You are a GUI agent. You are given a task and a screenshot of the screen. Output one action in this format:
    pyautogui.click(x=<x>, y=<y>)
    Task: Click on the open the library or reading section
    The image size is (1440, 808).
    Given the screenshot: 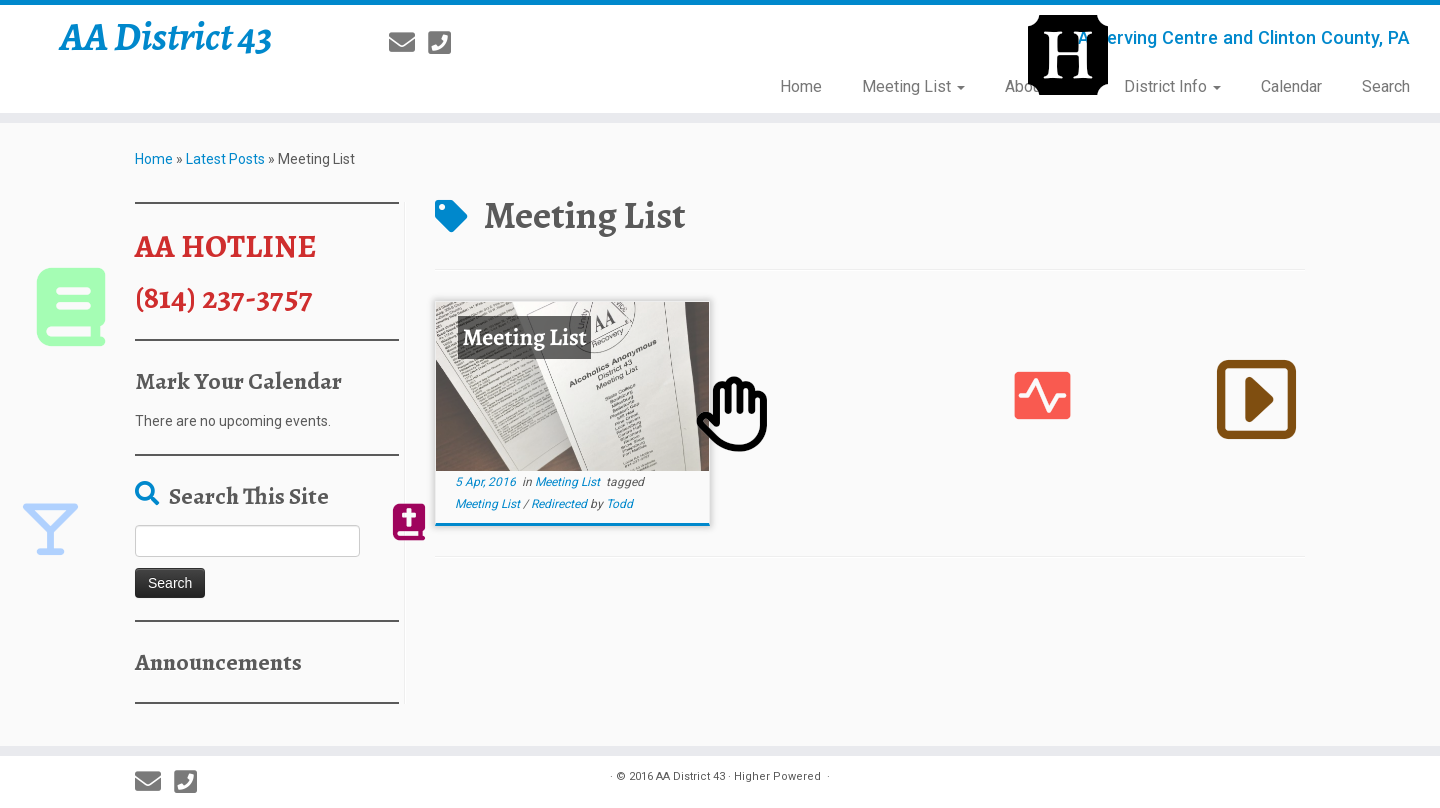 What is the action you would take?
    pyautogui.click(x=71, y=307)
    